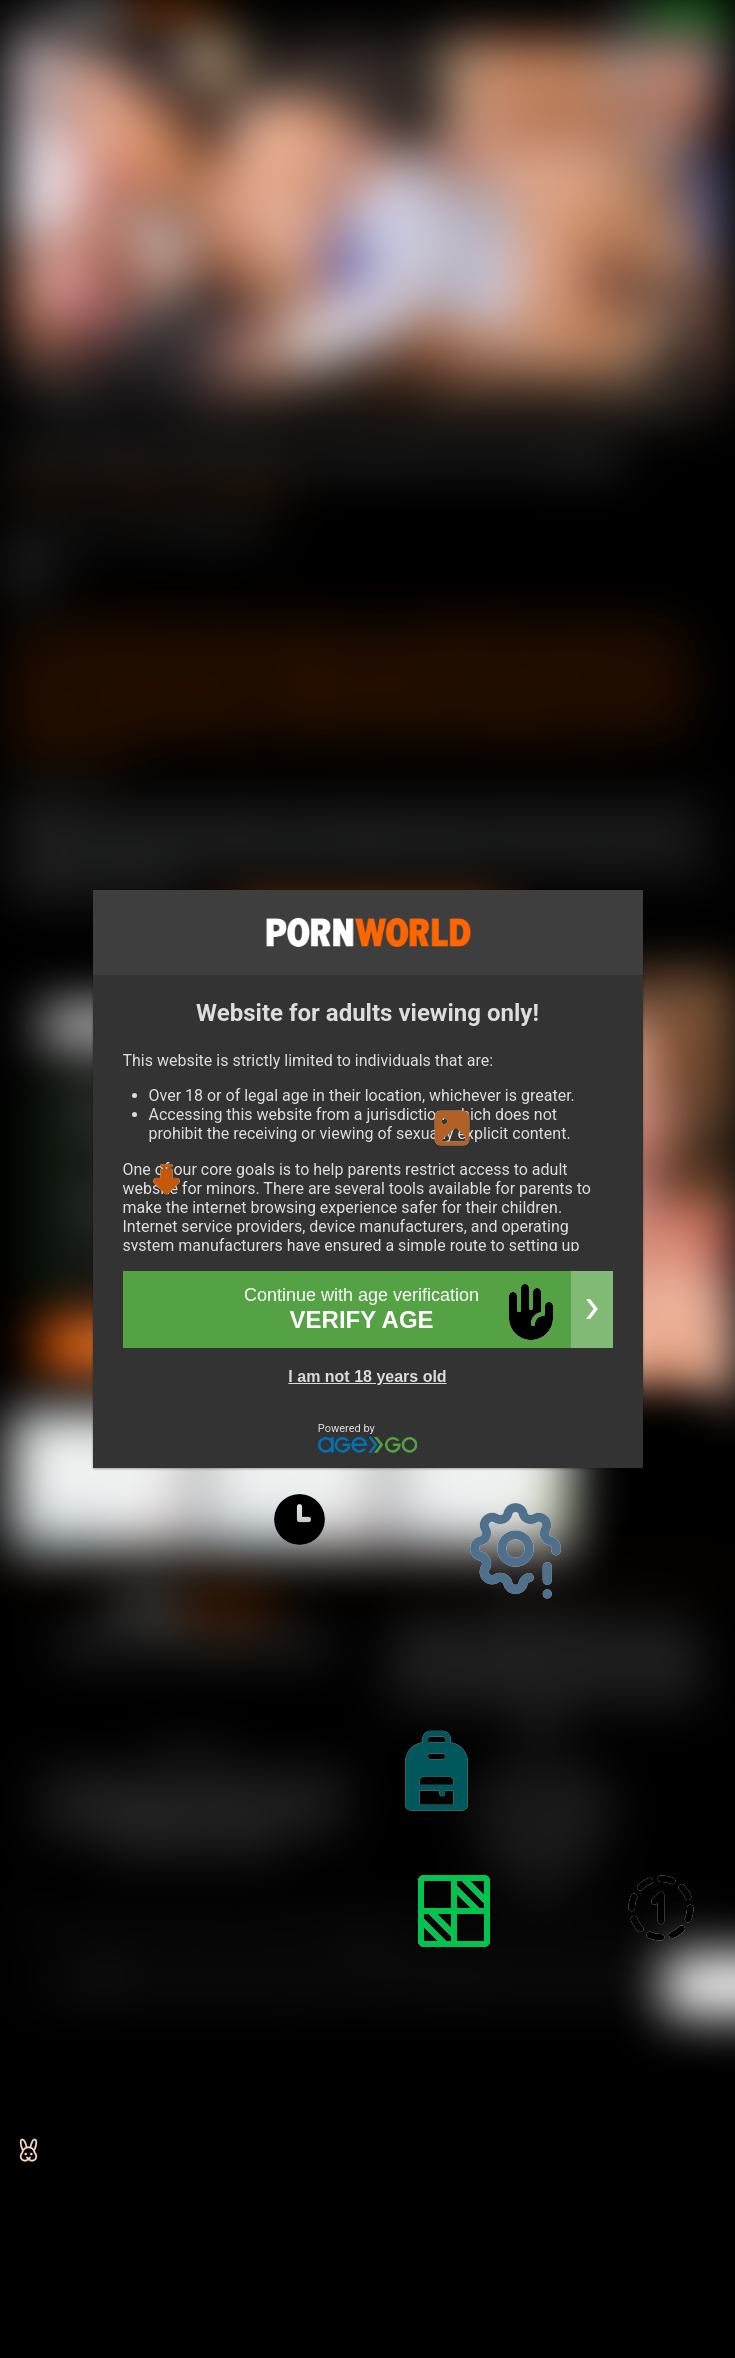  What do you see at coordinates (452, 1128) in the screenshot?
I see `view image or photo` at bounding box center [452, 1128].